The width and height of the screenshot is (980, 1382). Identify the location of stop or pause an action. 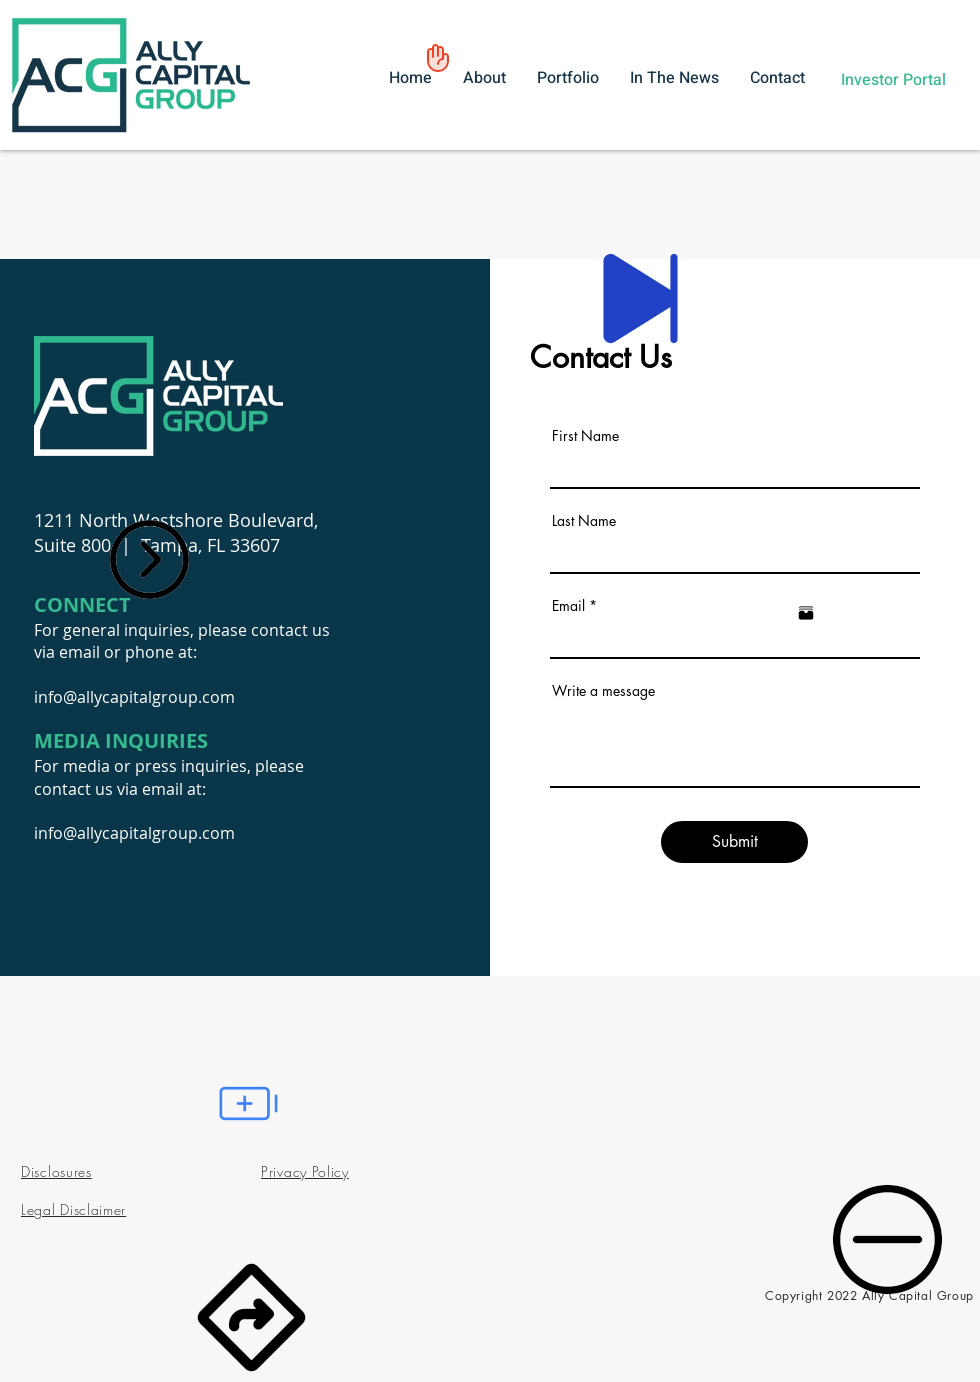
(438, 58).